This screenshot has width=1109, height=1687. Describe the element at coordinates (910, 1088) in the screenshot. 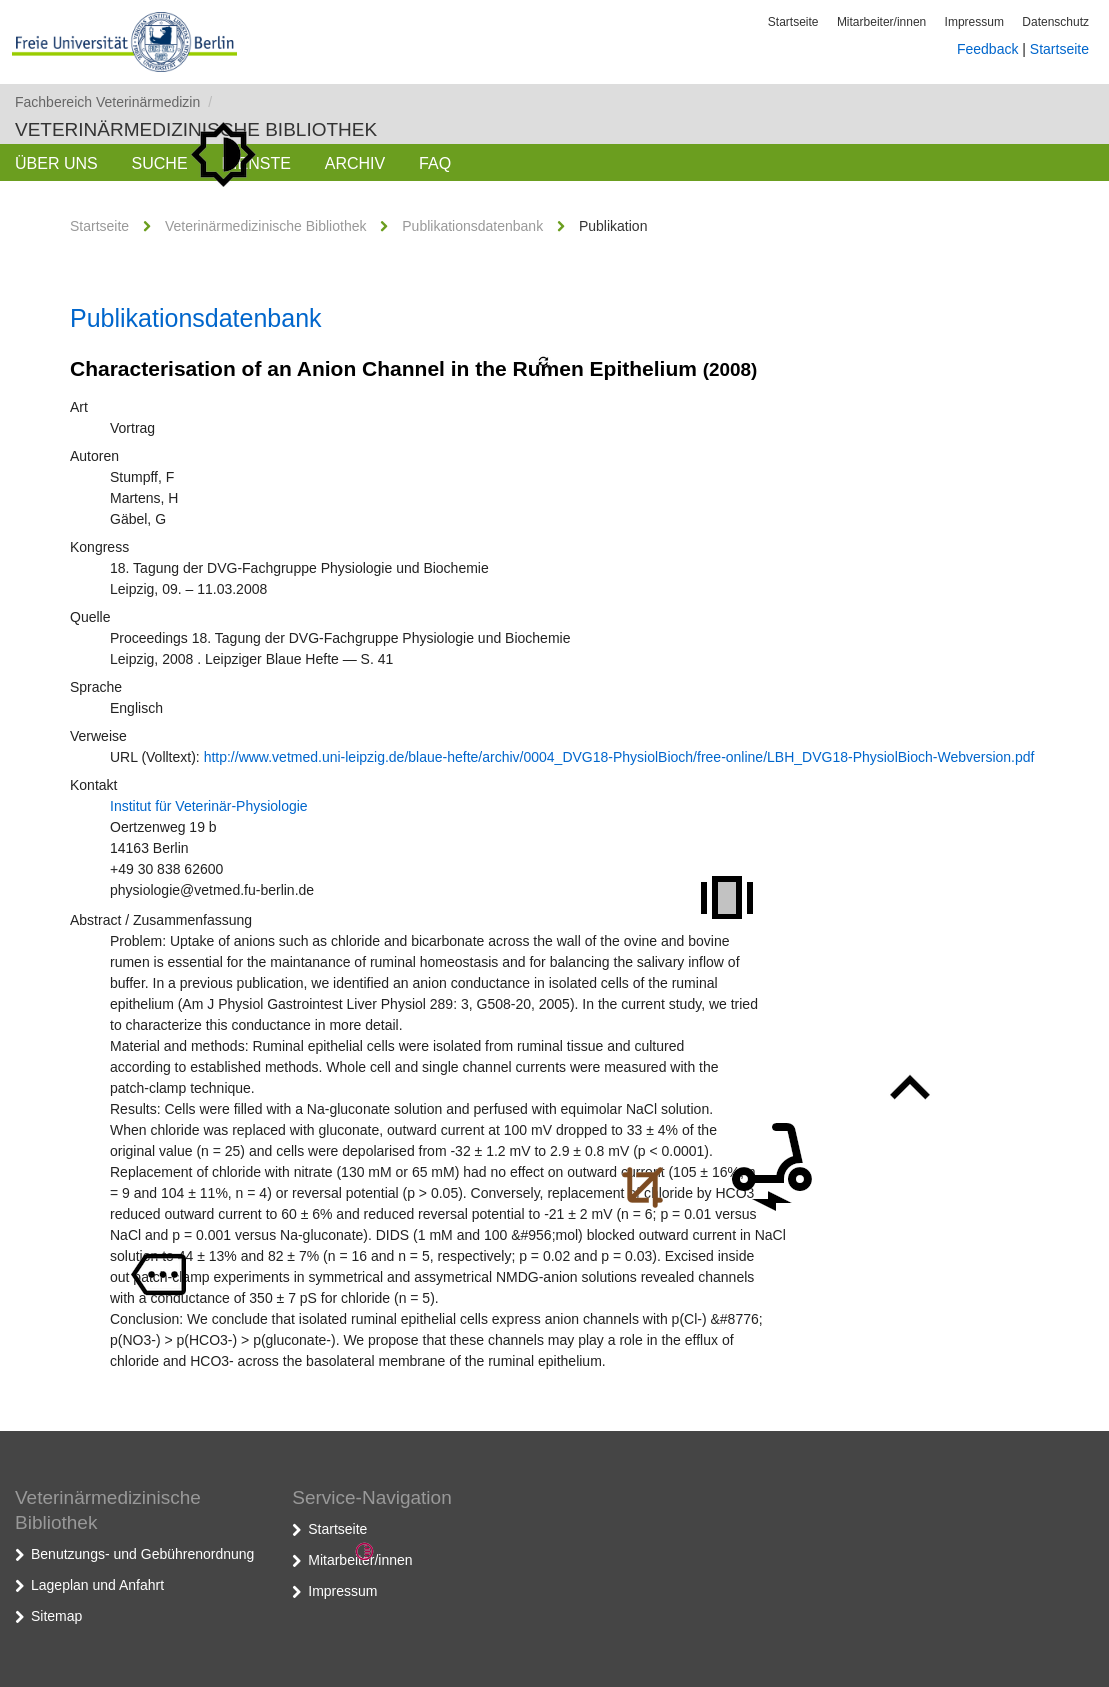

I see `collapse an expanded section or menu` at that location.